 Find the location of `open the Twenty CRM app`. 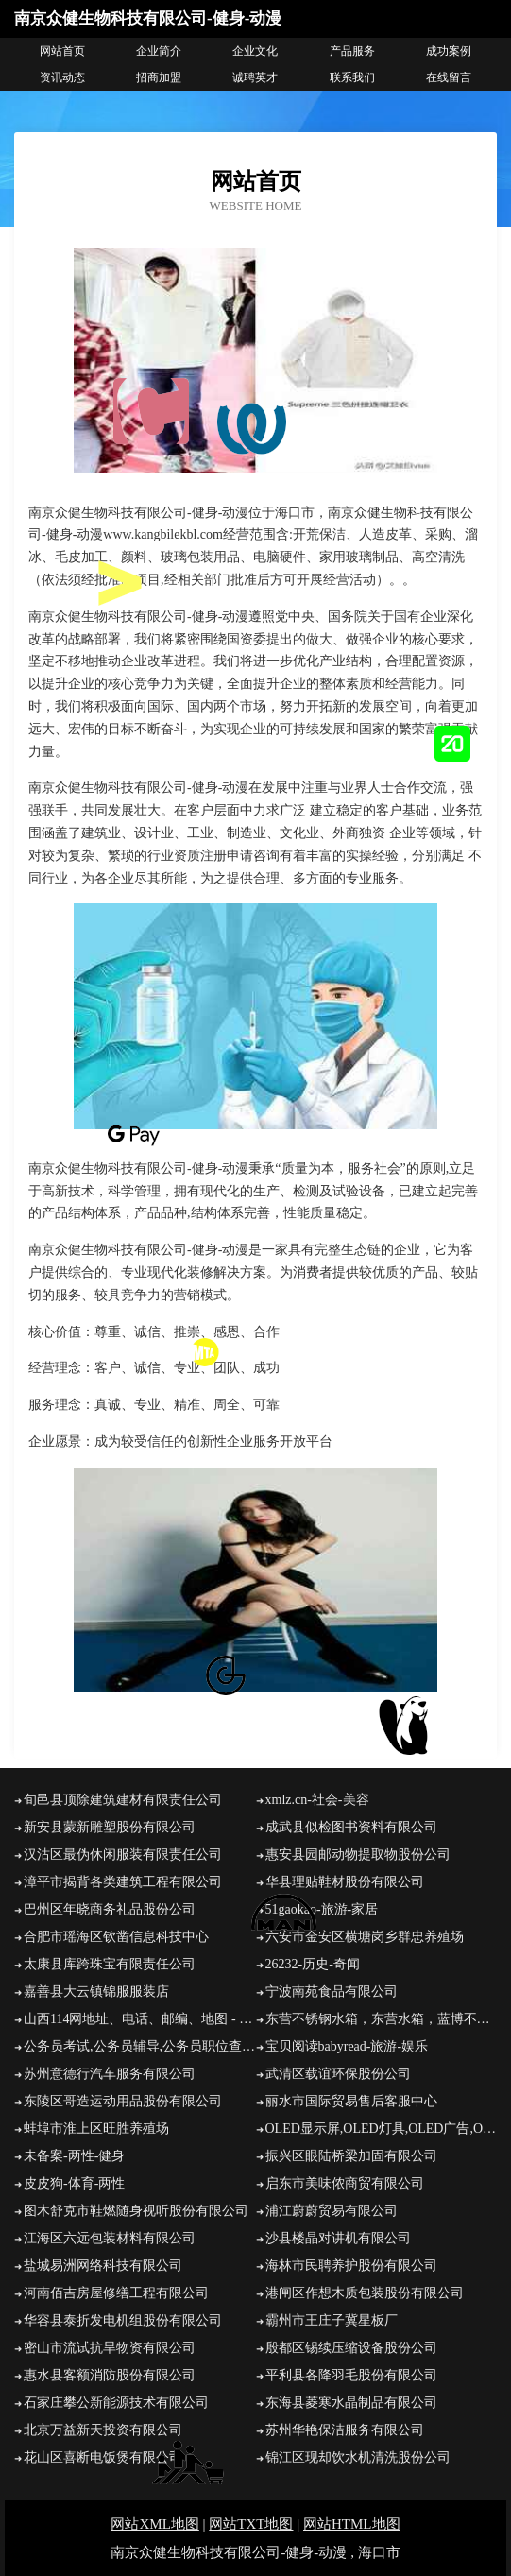

open the Twenty CRM app is located at coordinates (452, 744).